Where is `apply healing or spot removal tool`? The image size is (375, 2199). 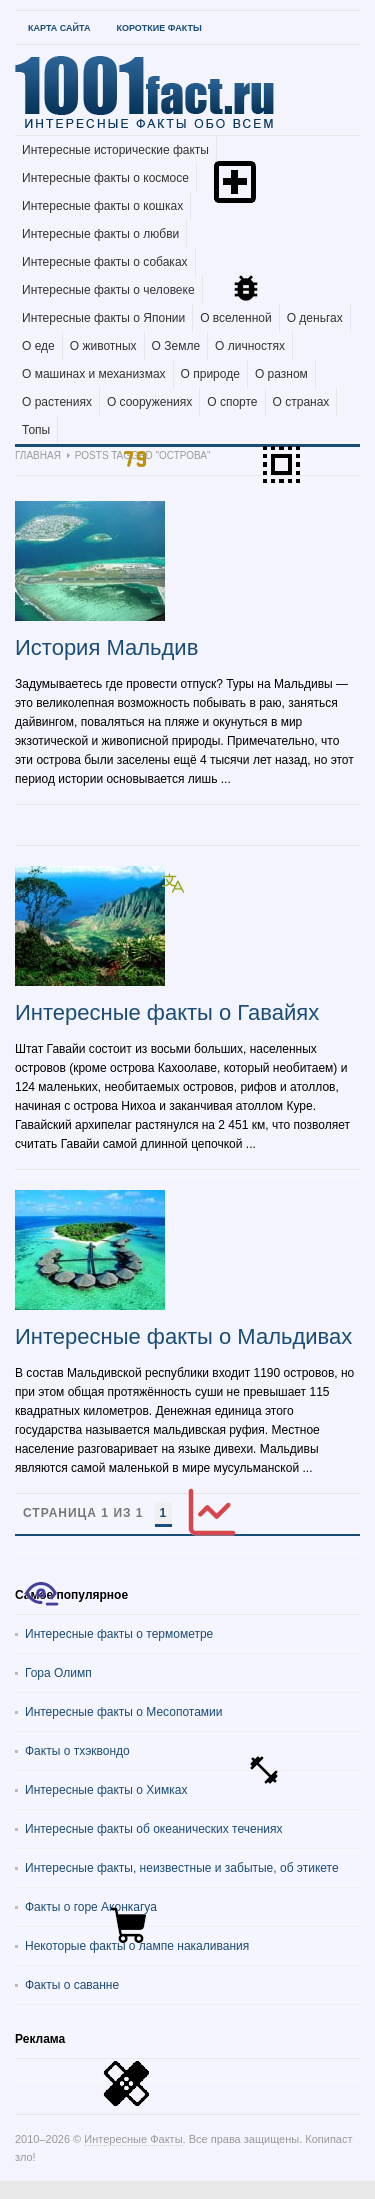
apply healing or spot removal tool is located at coordinates (126, 2083).